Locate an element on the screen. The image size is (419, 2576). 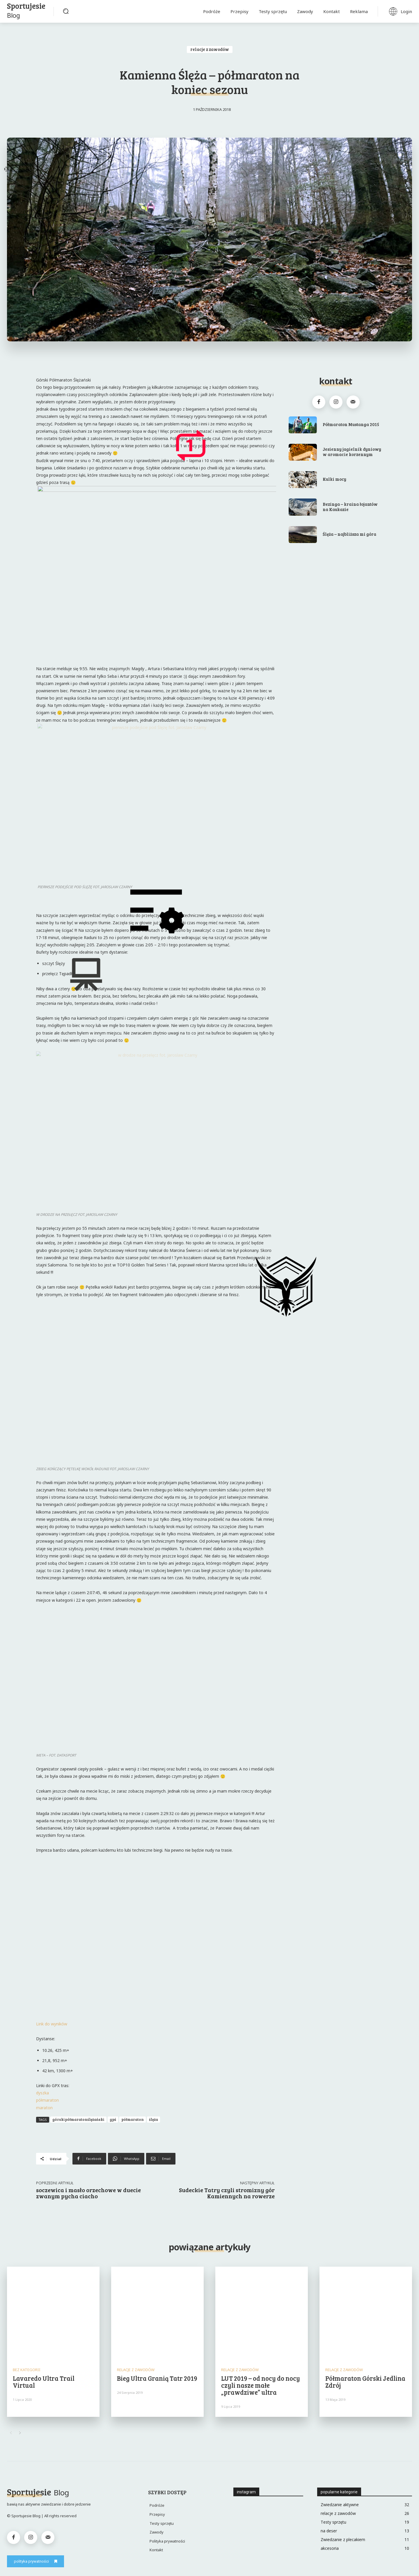
create a new artboard is located at coordinates (86, 974).